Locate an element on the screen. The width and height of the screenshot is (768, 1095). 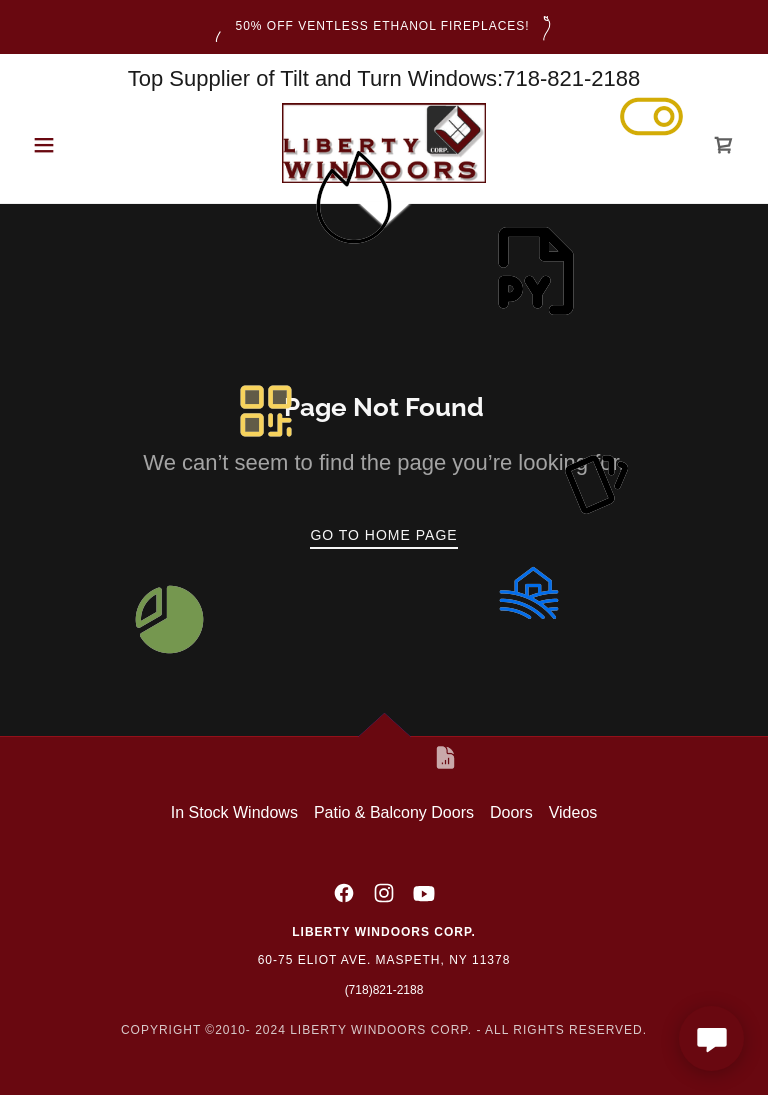
toggle switch in the on position is located at coordinates (651, 116).